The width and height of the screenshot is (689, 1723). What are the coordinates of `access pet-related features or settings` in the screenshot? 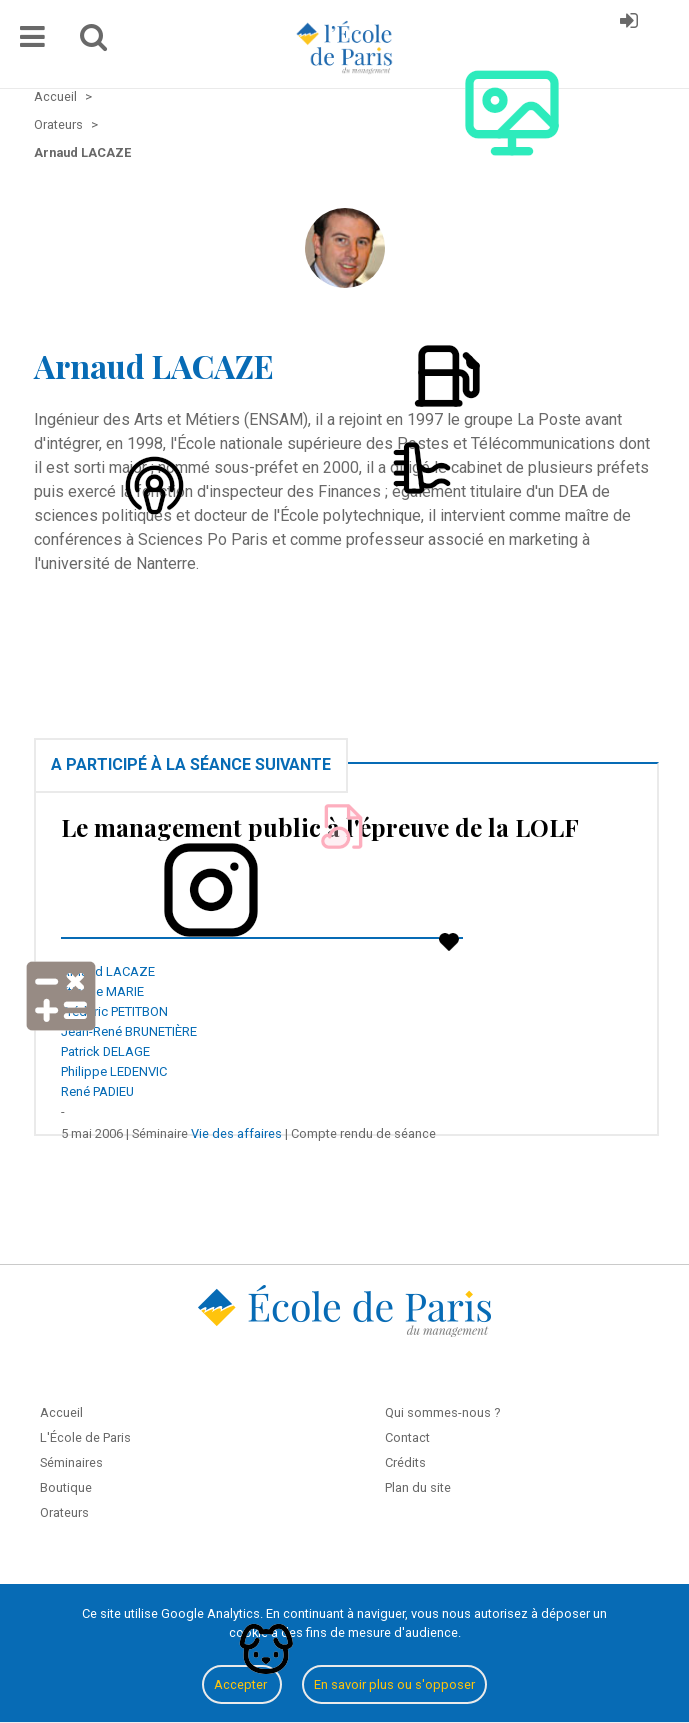 It's located at (266, 1649).